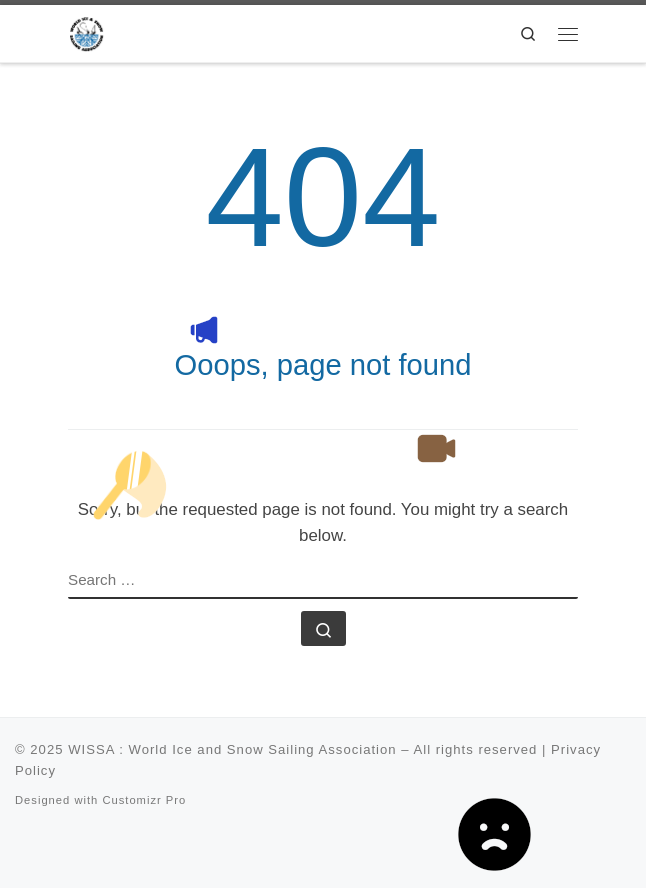 The height and width of the screenshot is (888, 646). Describe the element at coordinates (494, 834) in the screenshot. I see `indicate negative feedback or dissatisfaction` at that location.